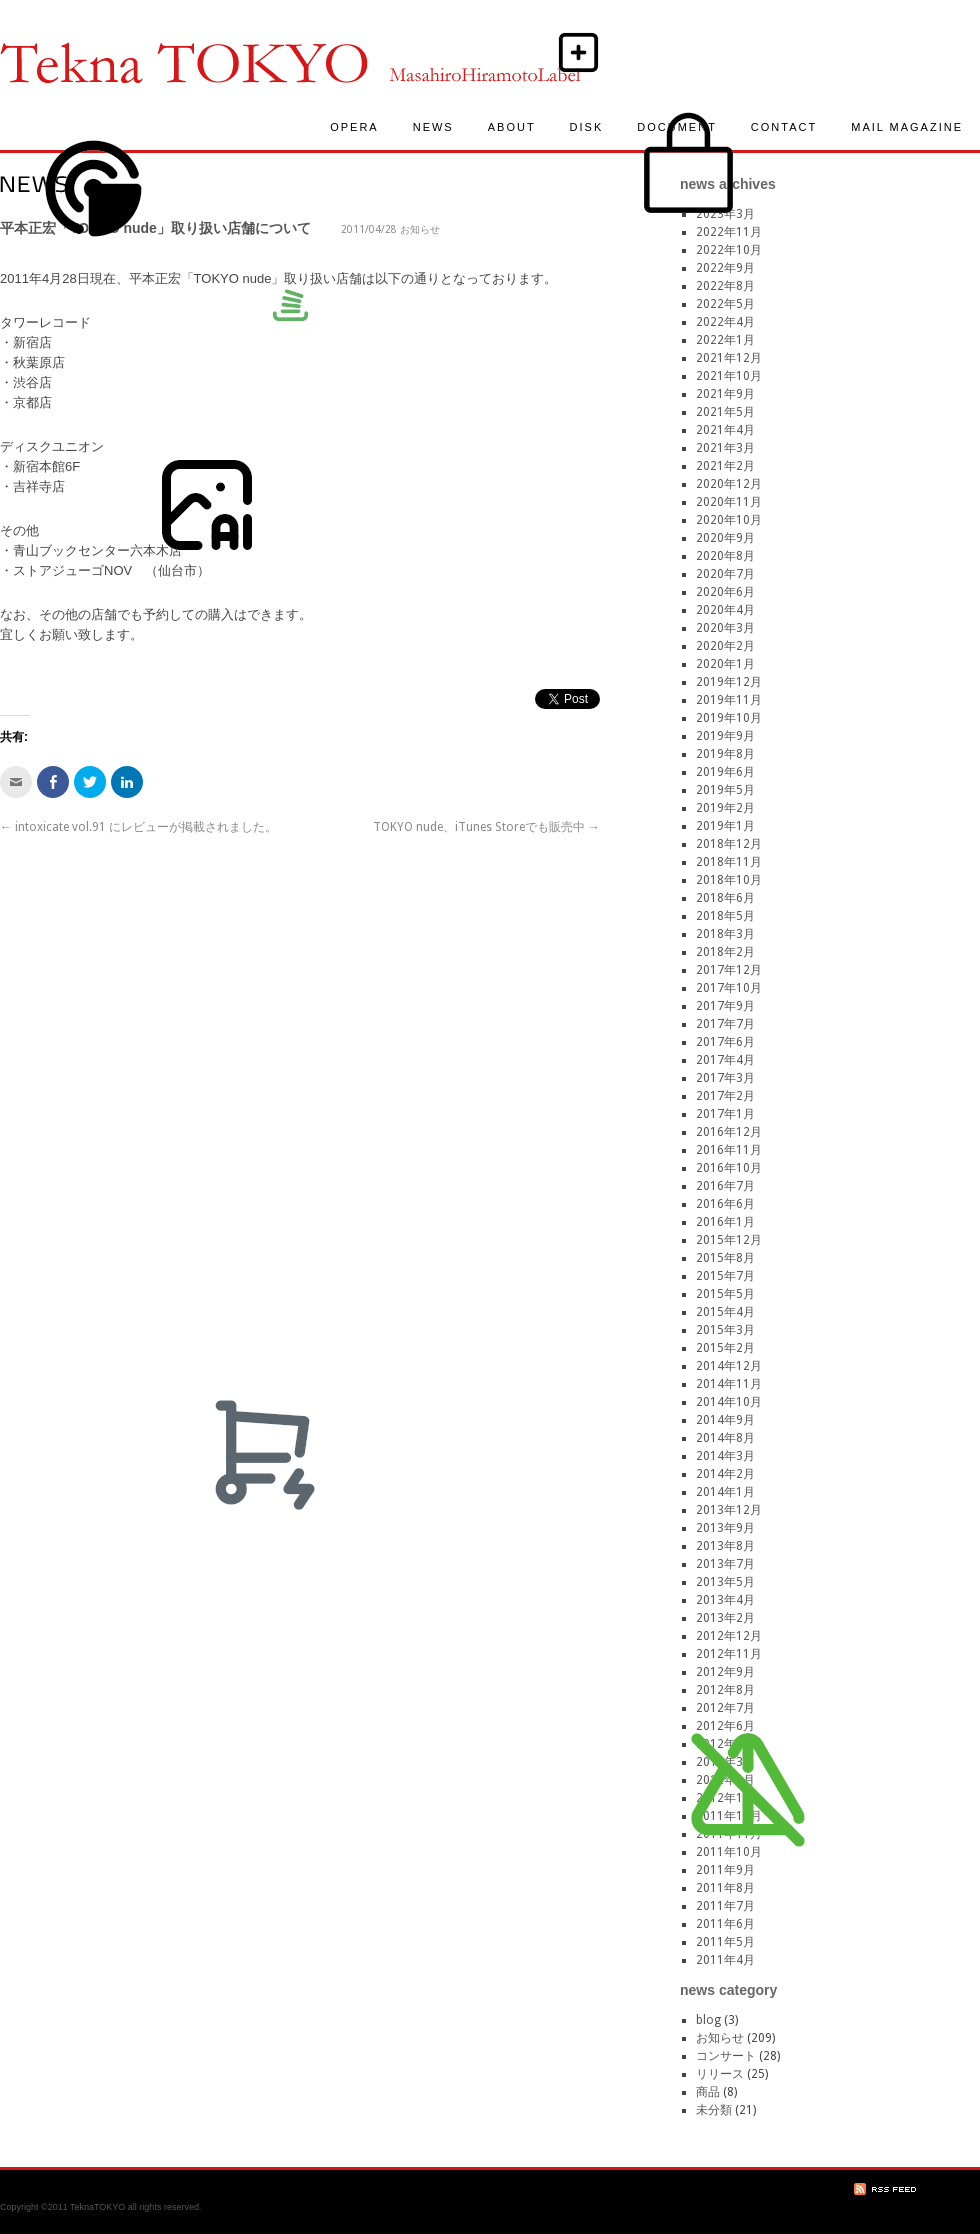 Image resolution: width=980 pixels, height=2234 pixels. What do you see at coordinates (93, 188) in the screenshot?
I see `scan for nearby devices or networks` at bounding box center [93, 188].